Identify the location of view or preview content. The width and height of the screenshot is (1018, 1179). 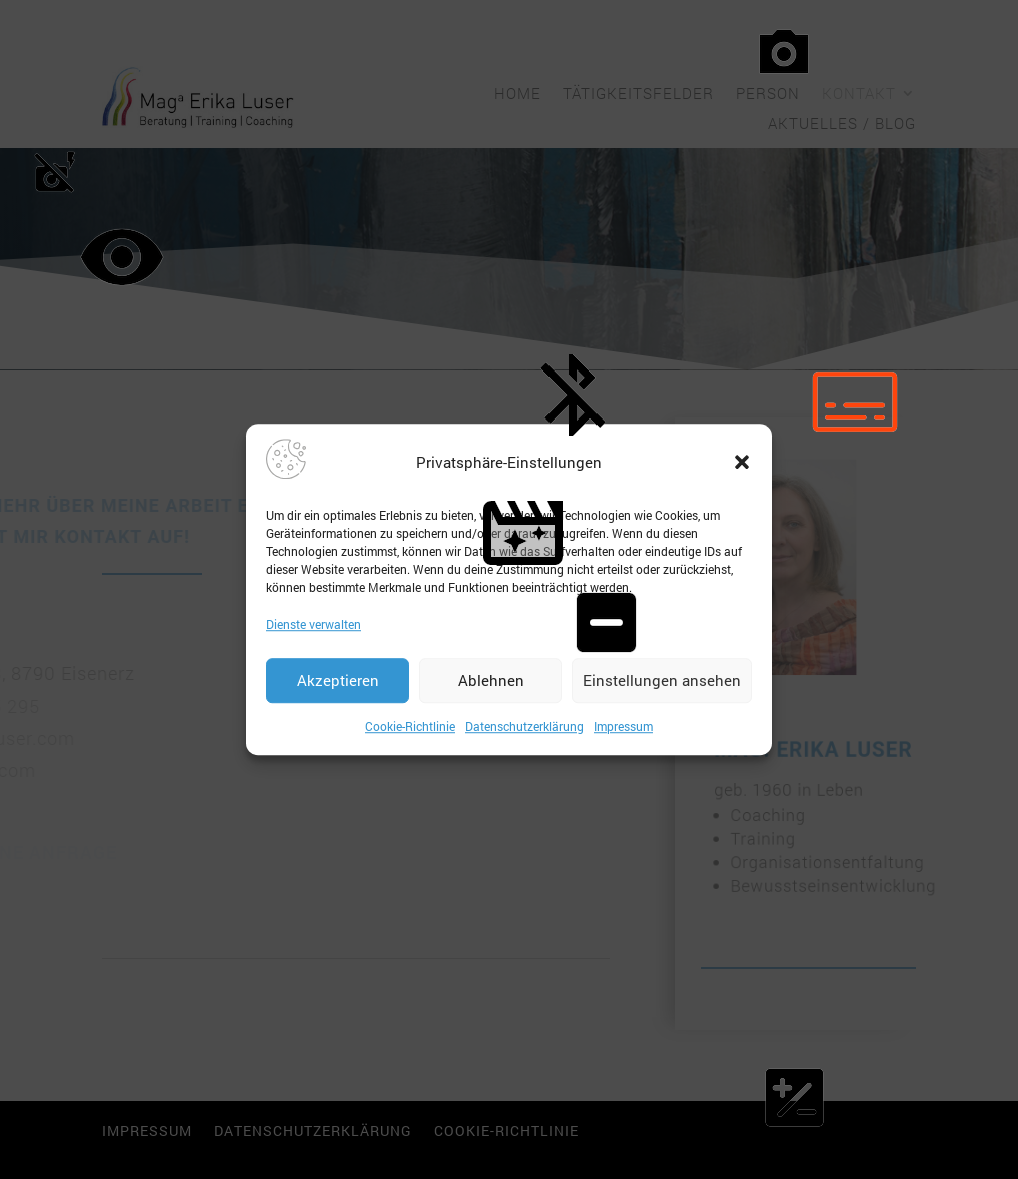
(122, 257).